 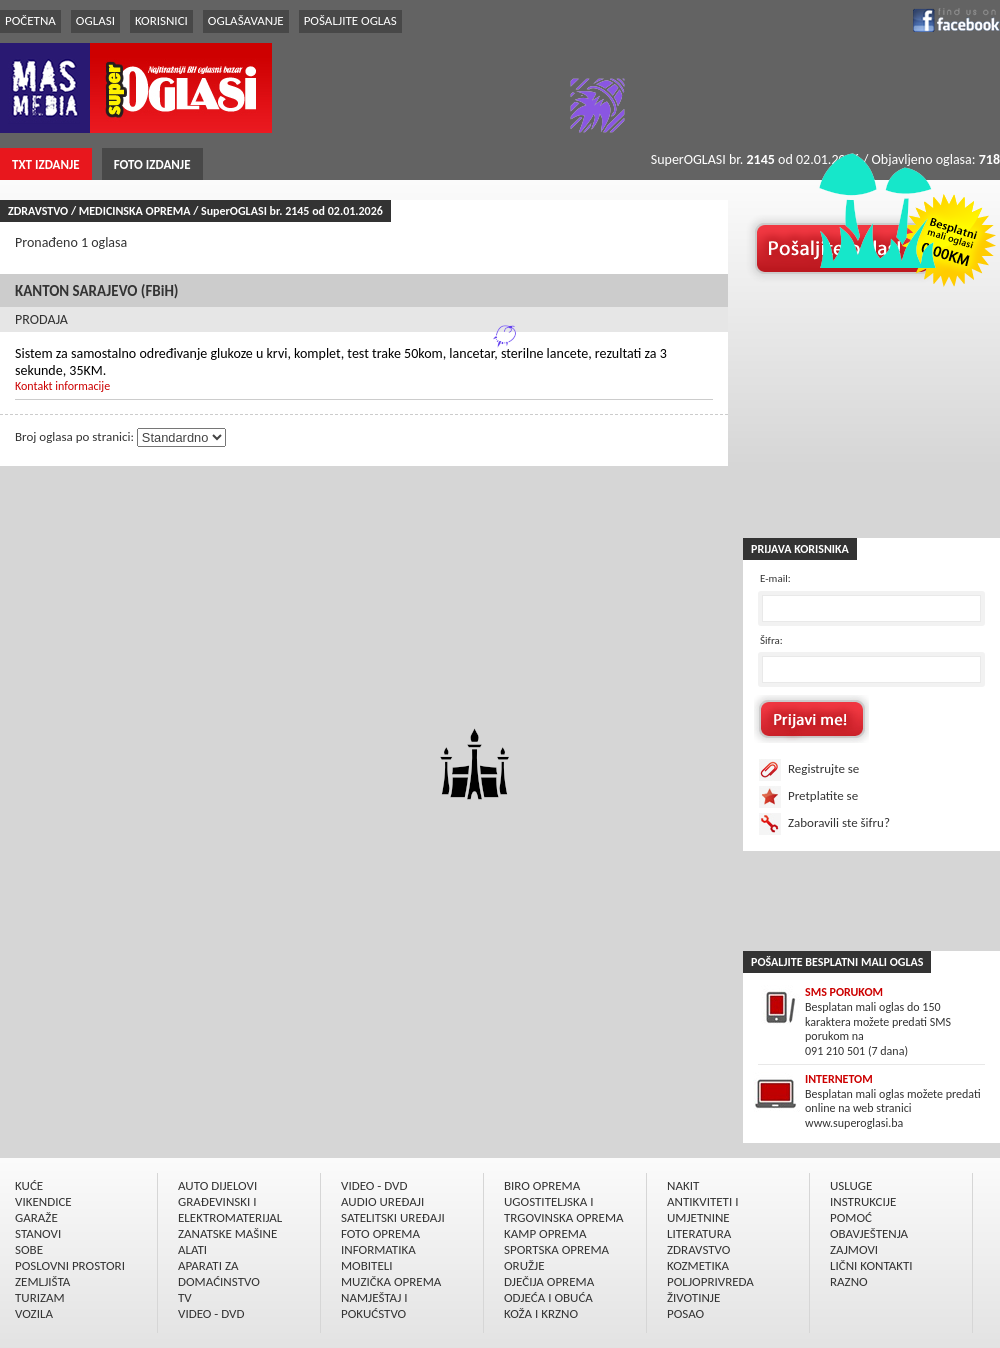 What do you see at coordinates (876, 206) in the screenshot?
I see `forage for mushrooms in the wild` at bounding box center [876, 206].